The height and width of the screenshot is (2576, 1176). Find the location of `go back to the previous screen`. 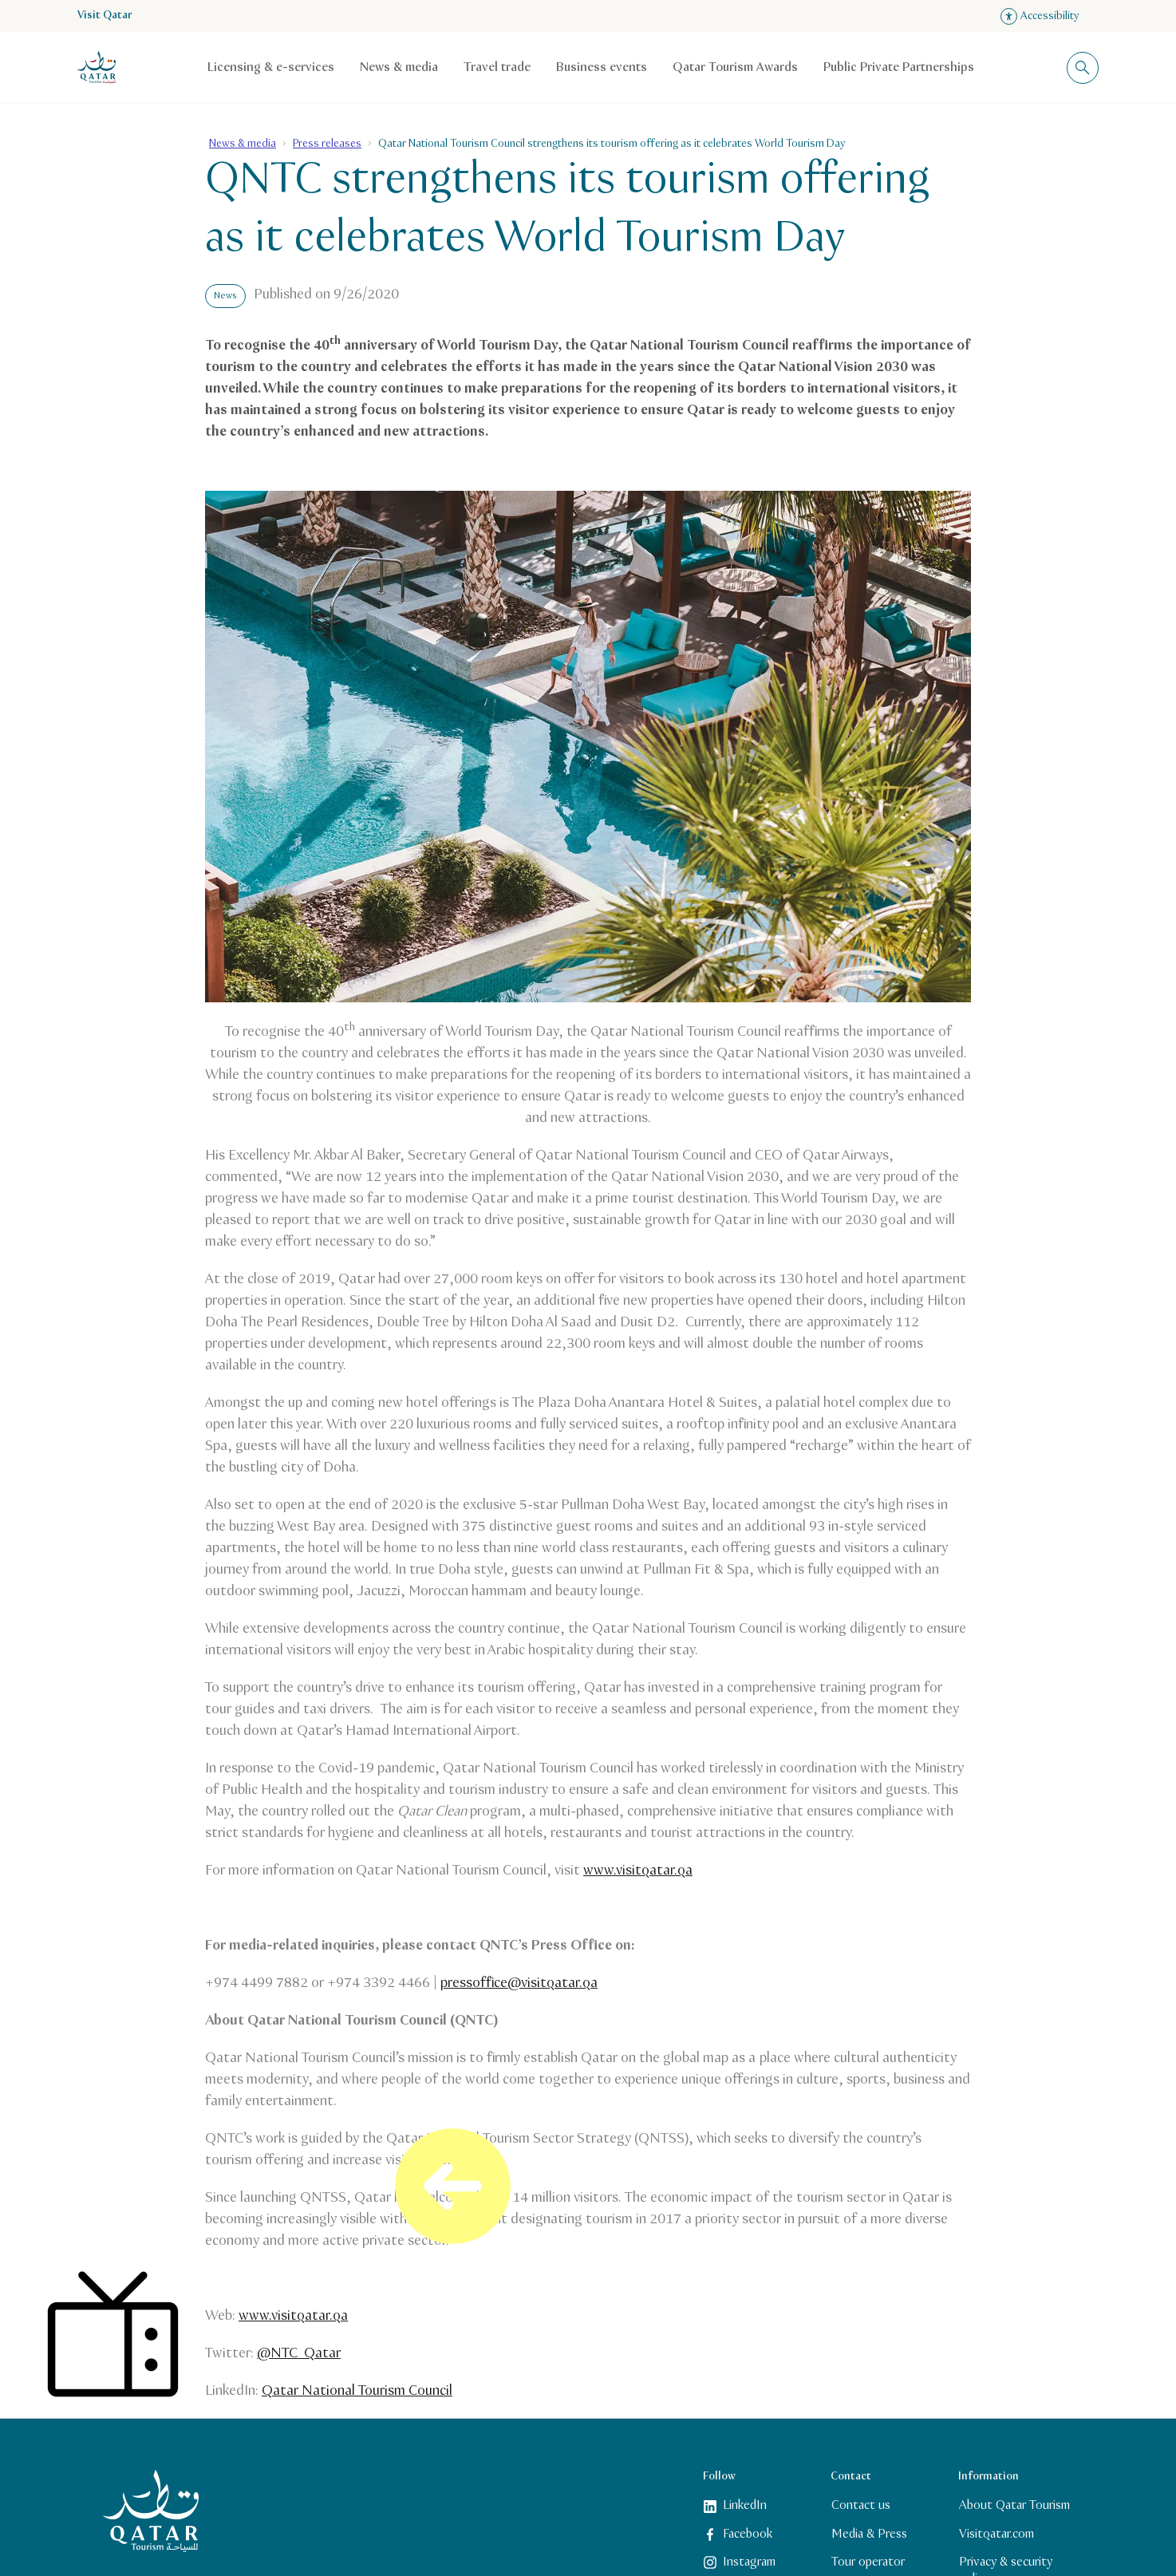

go back to the previous screen is located at coordinates (452, 2186).